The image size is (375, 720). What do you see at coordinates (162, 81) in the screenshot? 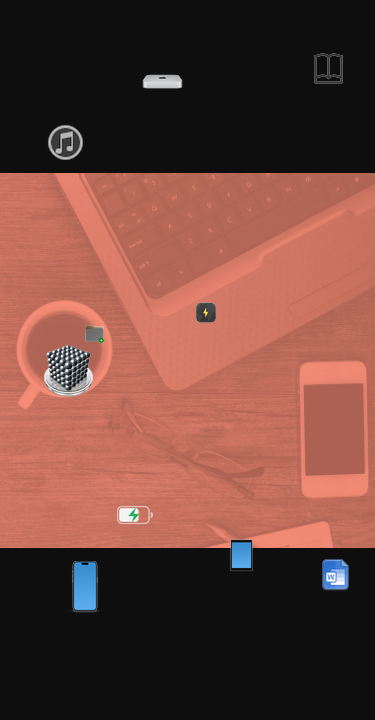
I see `represents a connected mac mini device` at bounding box center [162, 81].